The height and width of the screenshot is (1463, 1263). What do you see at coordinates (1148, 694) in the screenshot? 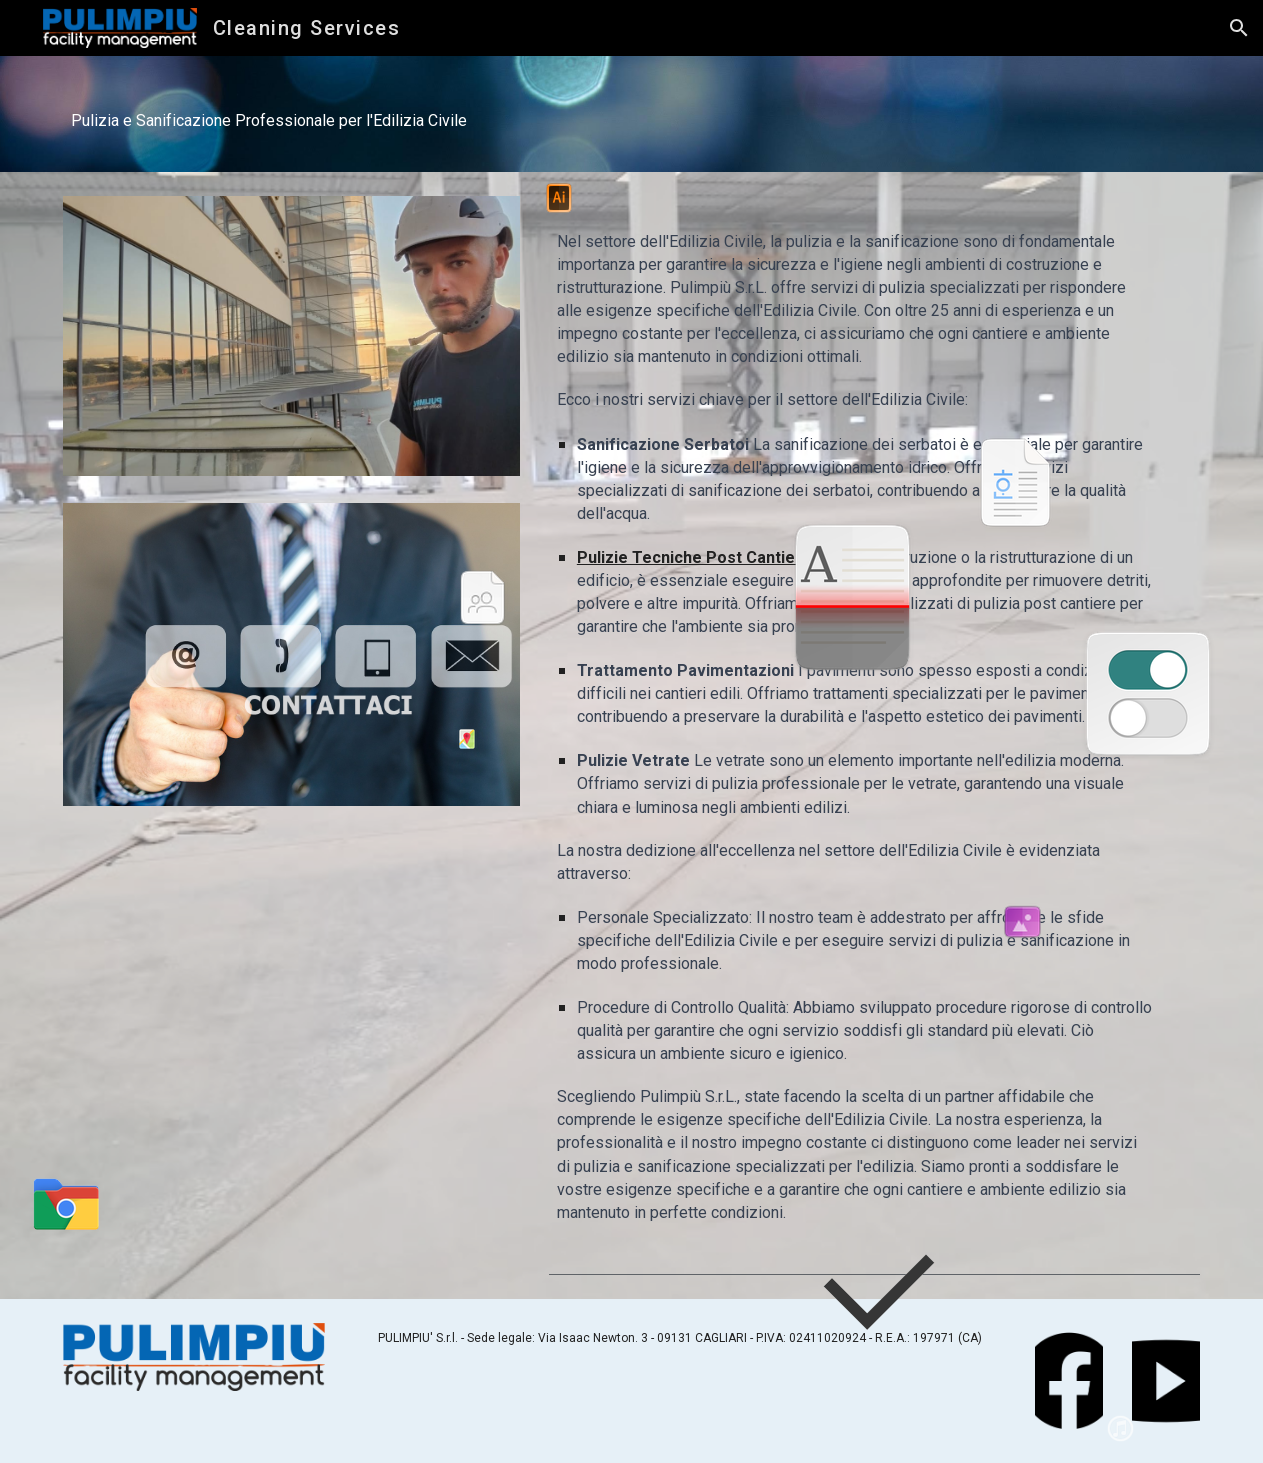
I see `open unity tweak tool settings` at bounding box center [1148, 694].